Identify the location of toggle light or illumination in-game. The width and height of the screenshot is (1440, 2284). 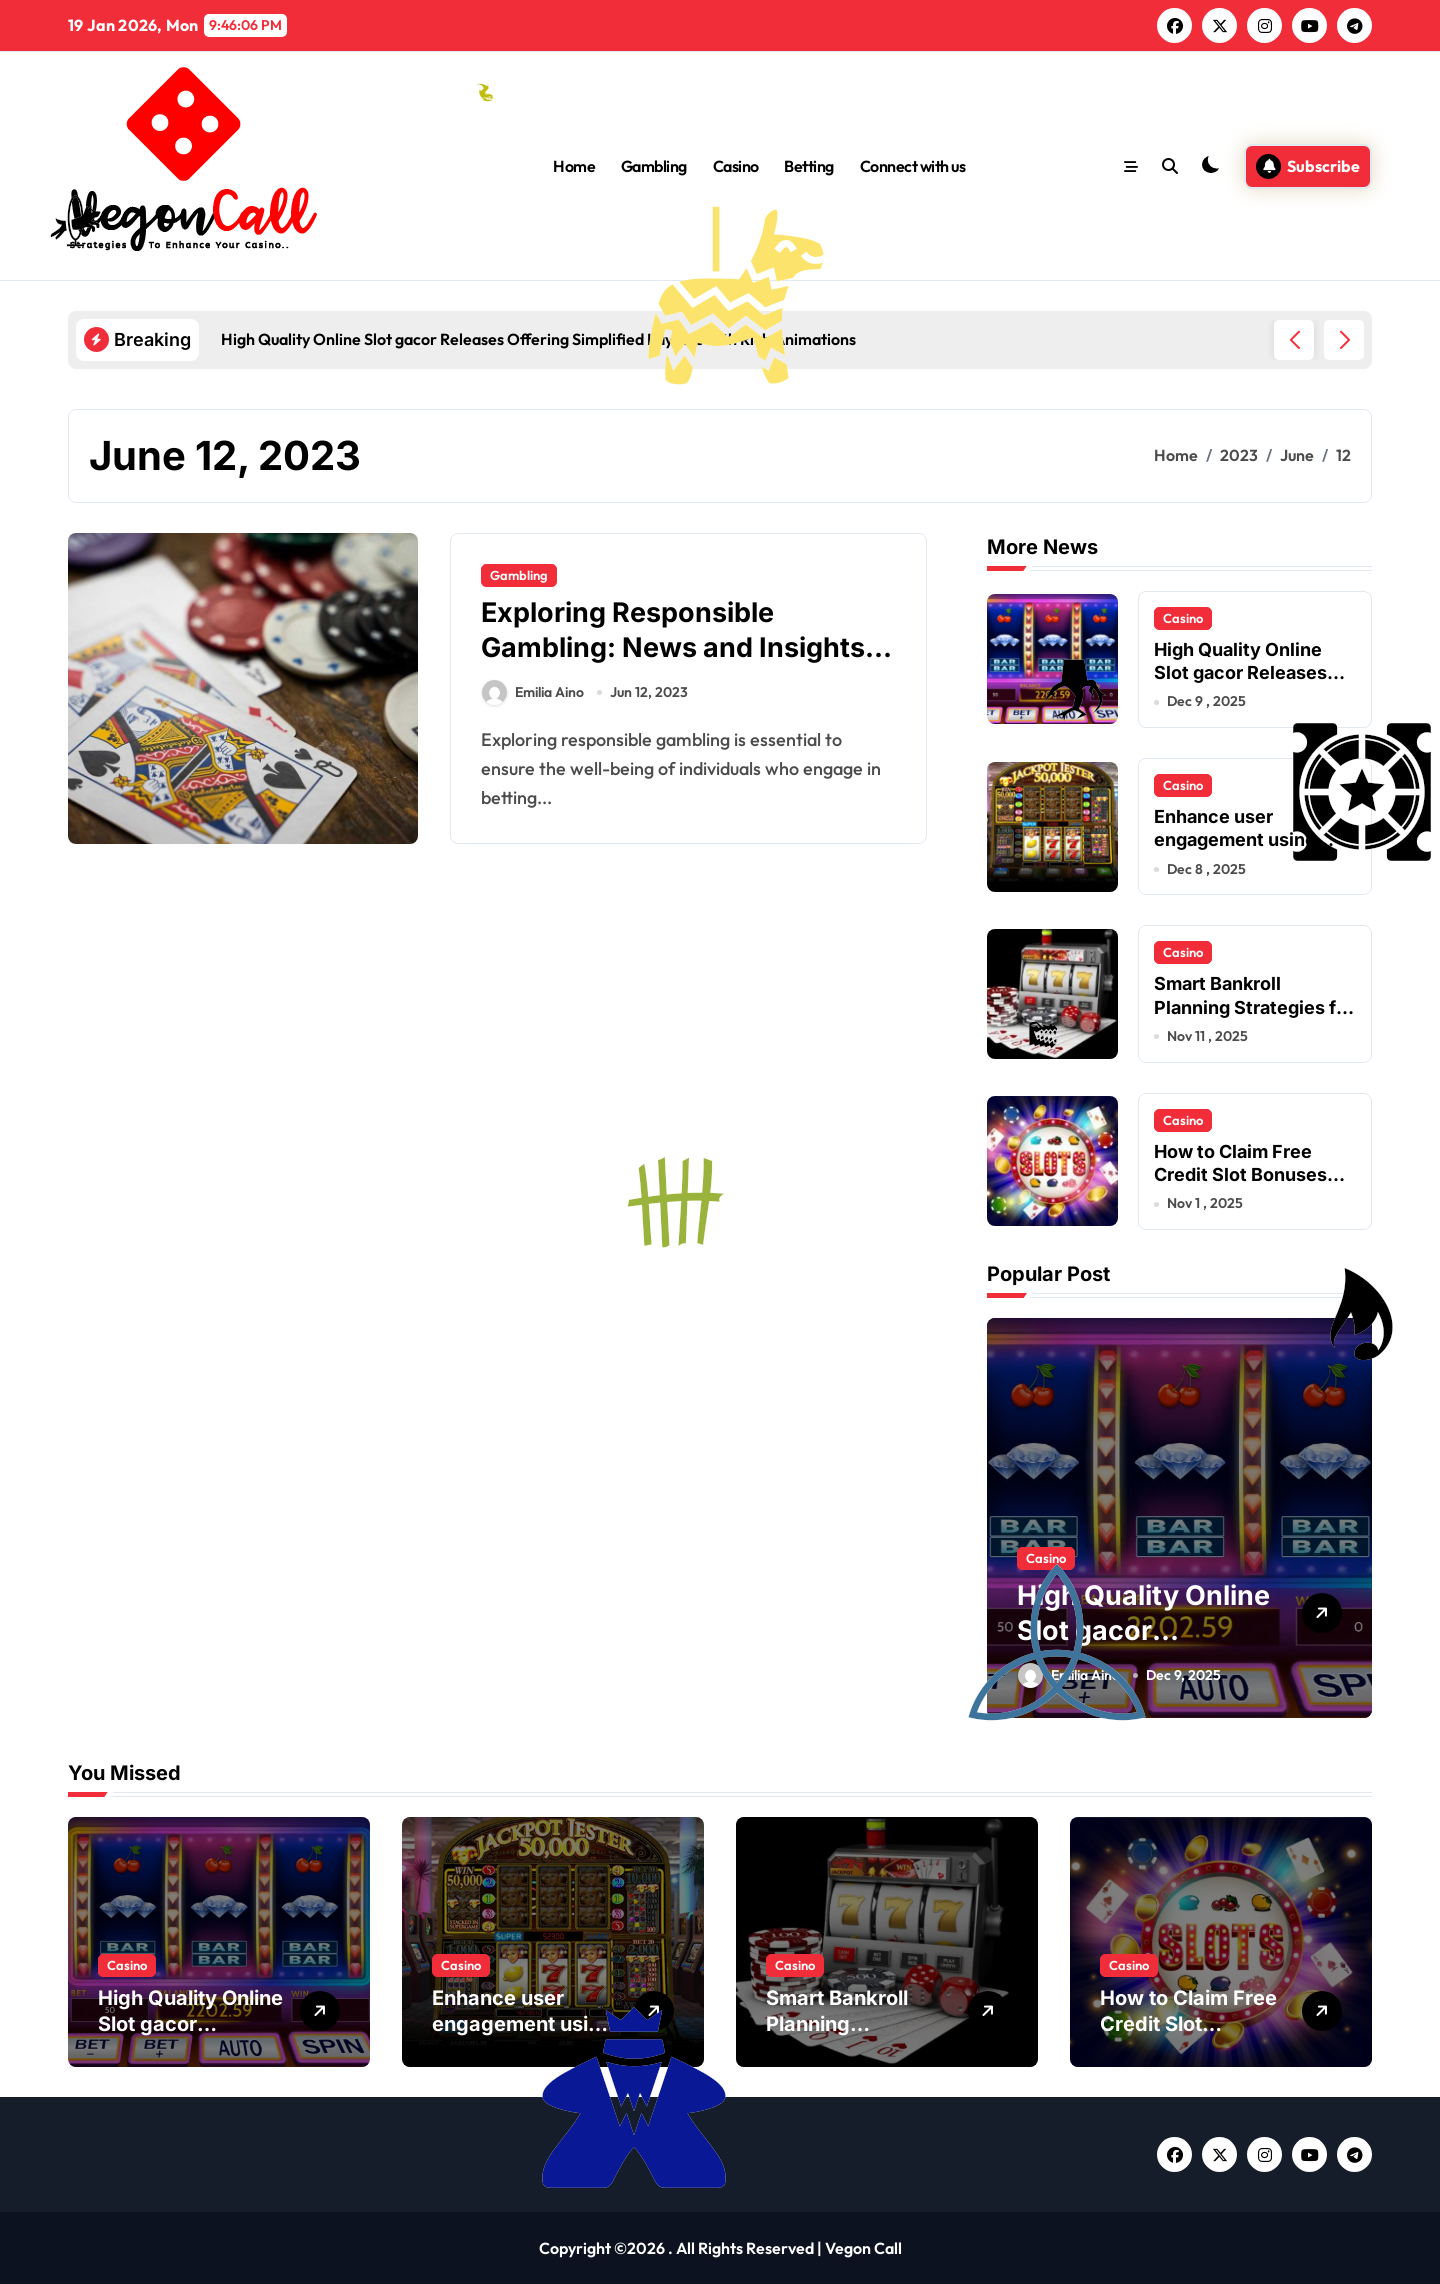
(1359, 1314).